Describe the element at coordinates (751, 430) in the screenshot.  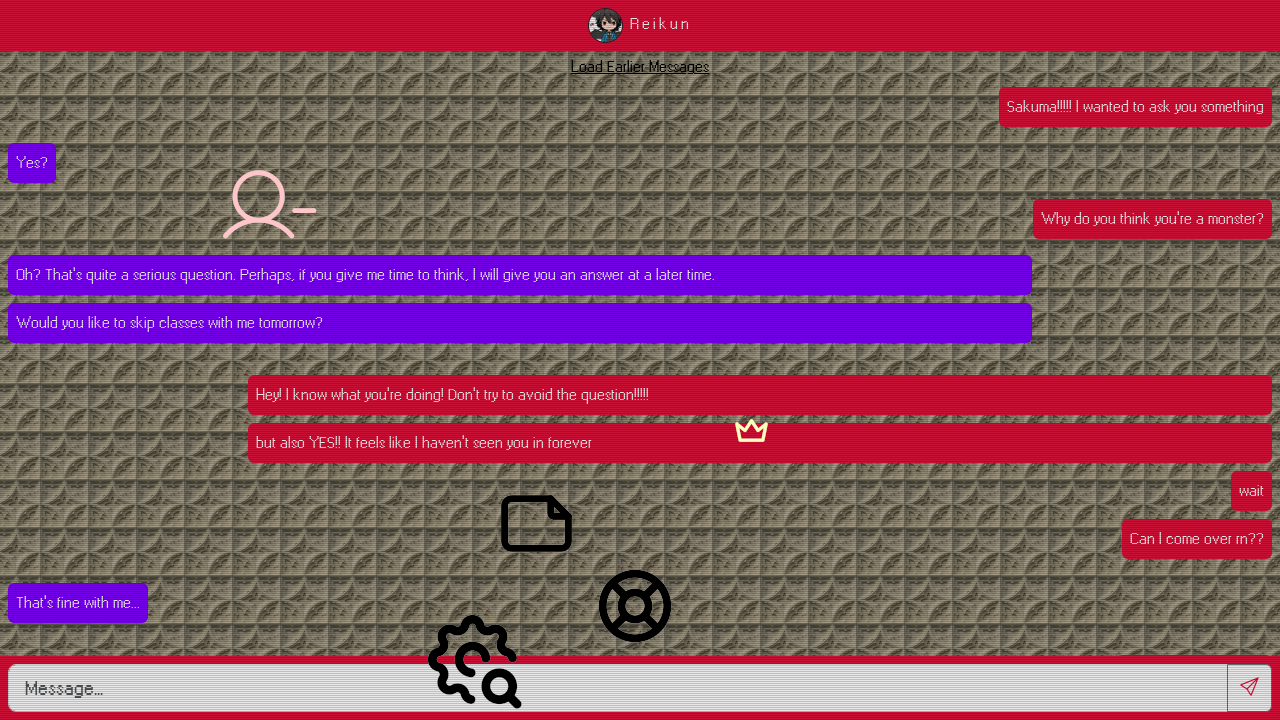
I see `indicates premium or VIP membership status` at that location.